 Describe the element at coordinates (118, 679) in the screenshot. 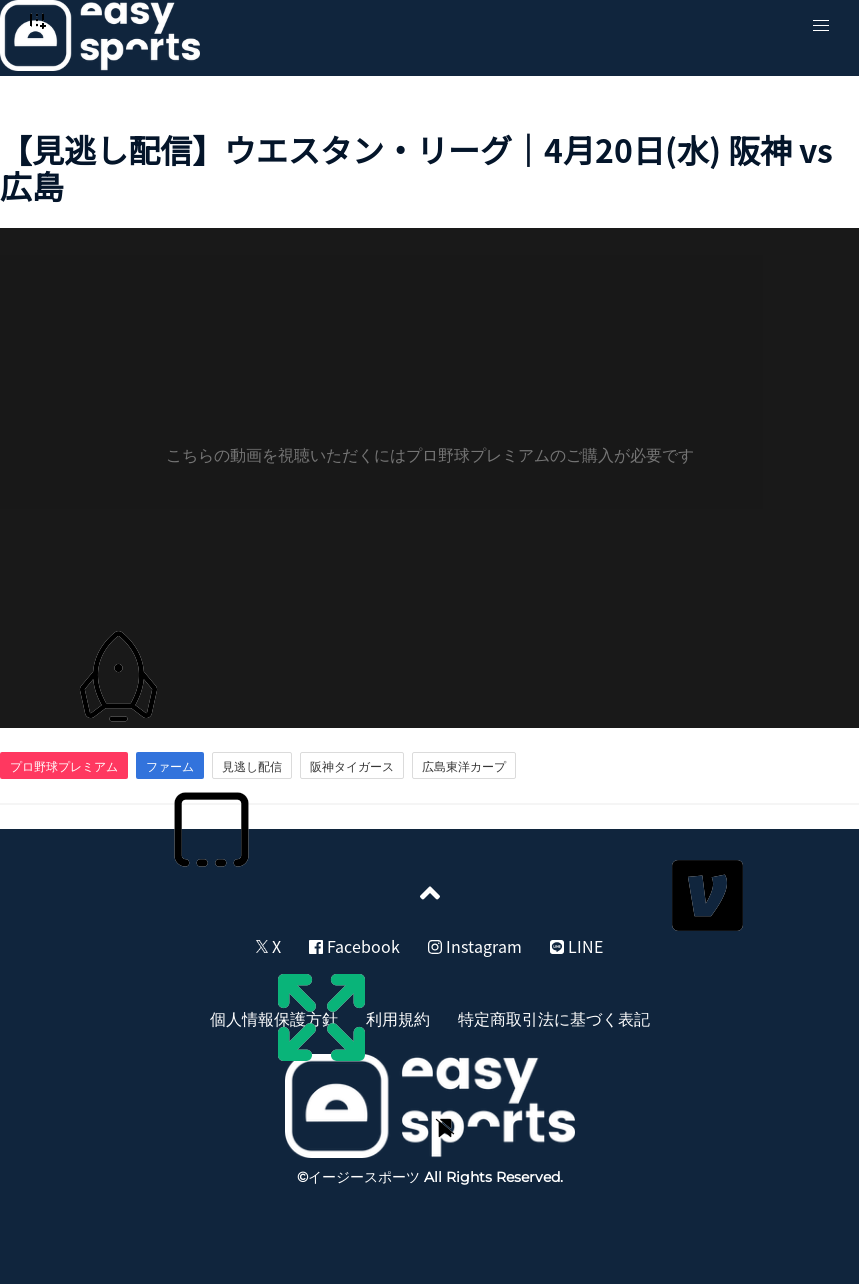

I see `launch or deploy an application` at that location.